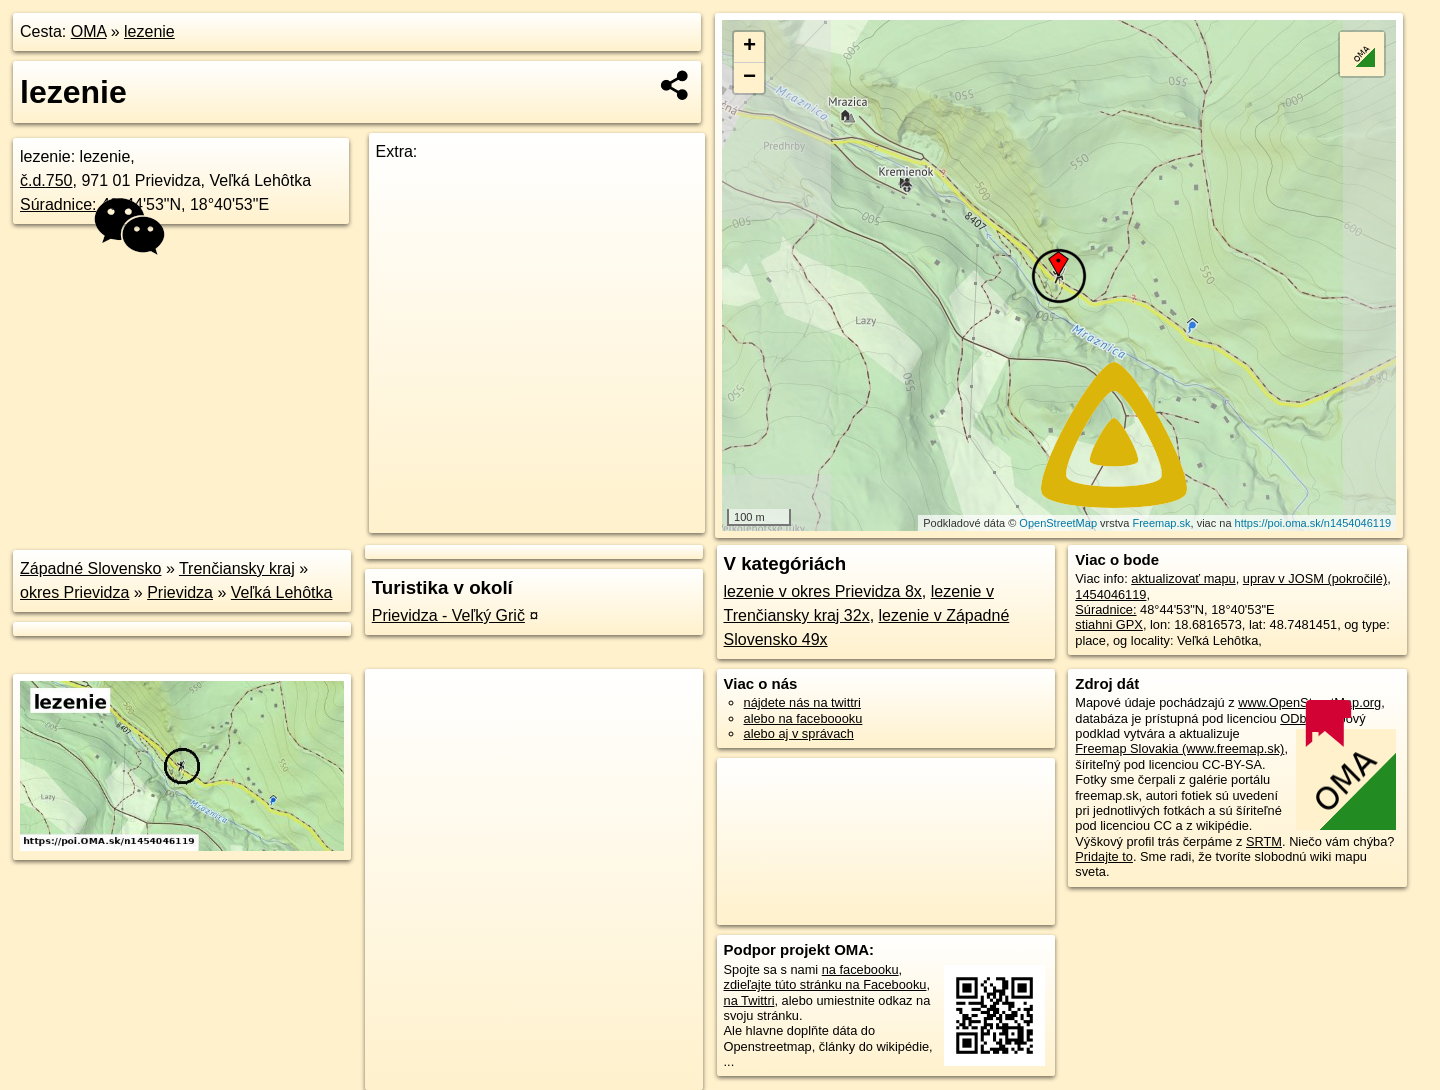  Describe the element at coordinates (129, 226) in the screenshot. I see `open WeChat messaging app` at that location.